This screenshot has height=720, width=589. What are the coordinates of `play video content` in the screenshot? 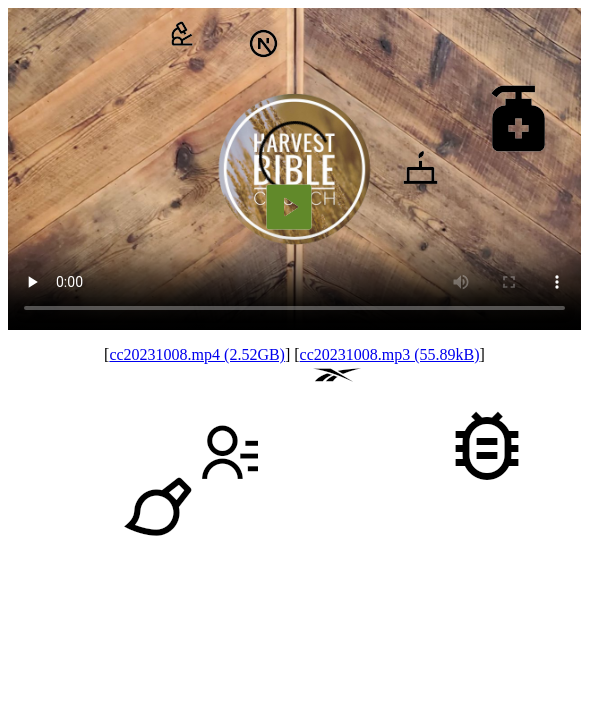 It's located at (289, 207).